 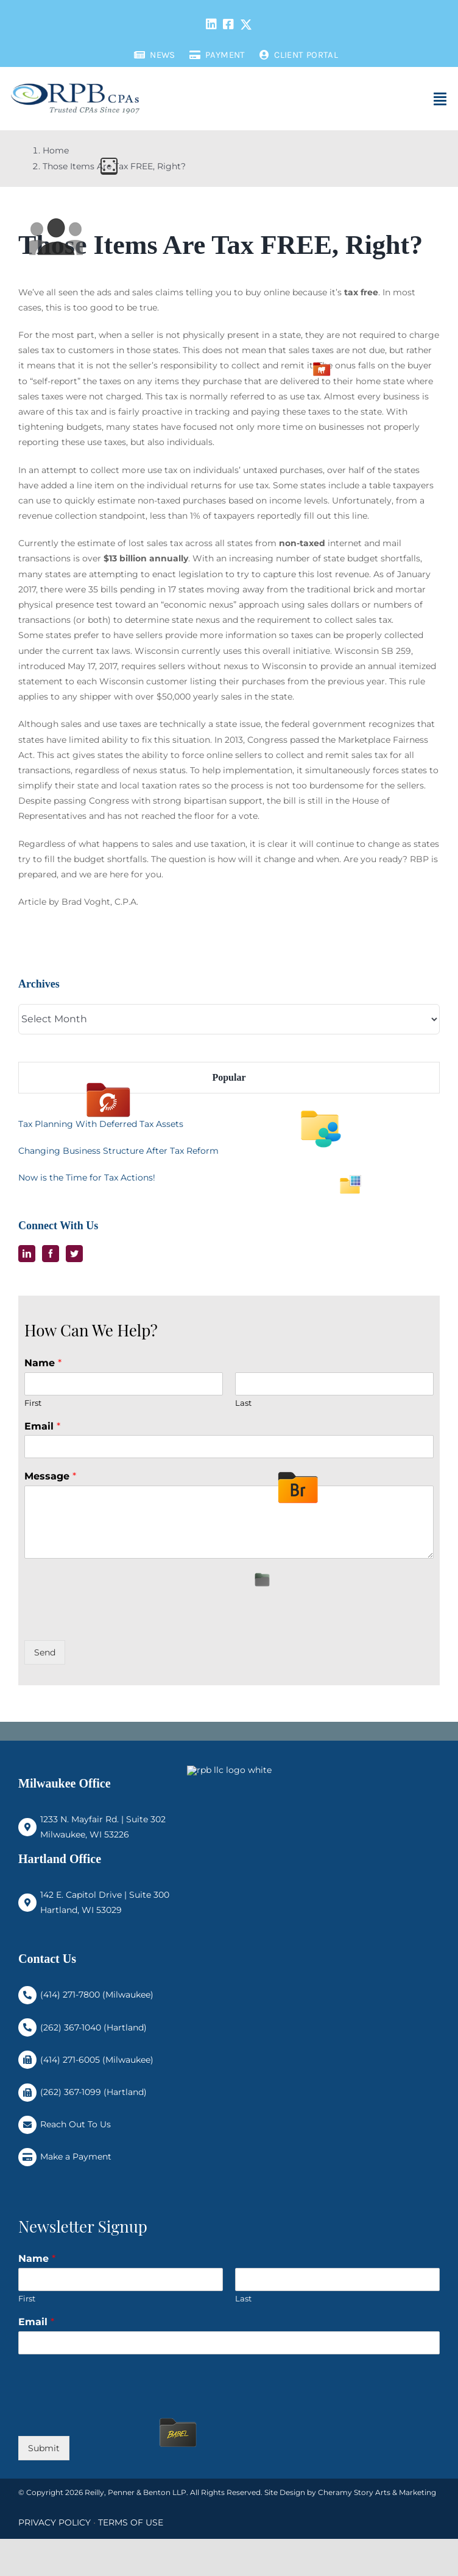 What do you see at coordinates (298, 1489) in the screenshot?
I see `open Adobe Bridge project folder` at bounding box center [298, 1489].